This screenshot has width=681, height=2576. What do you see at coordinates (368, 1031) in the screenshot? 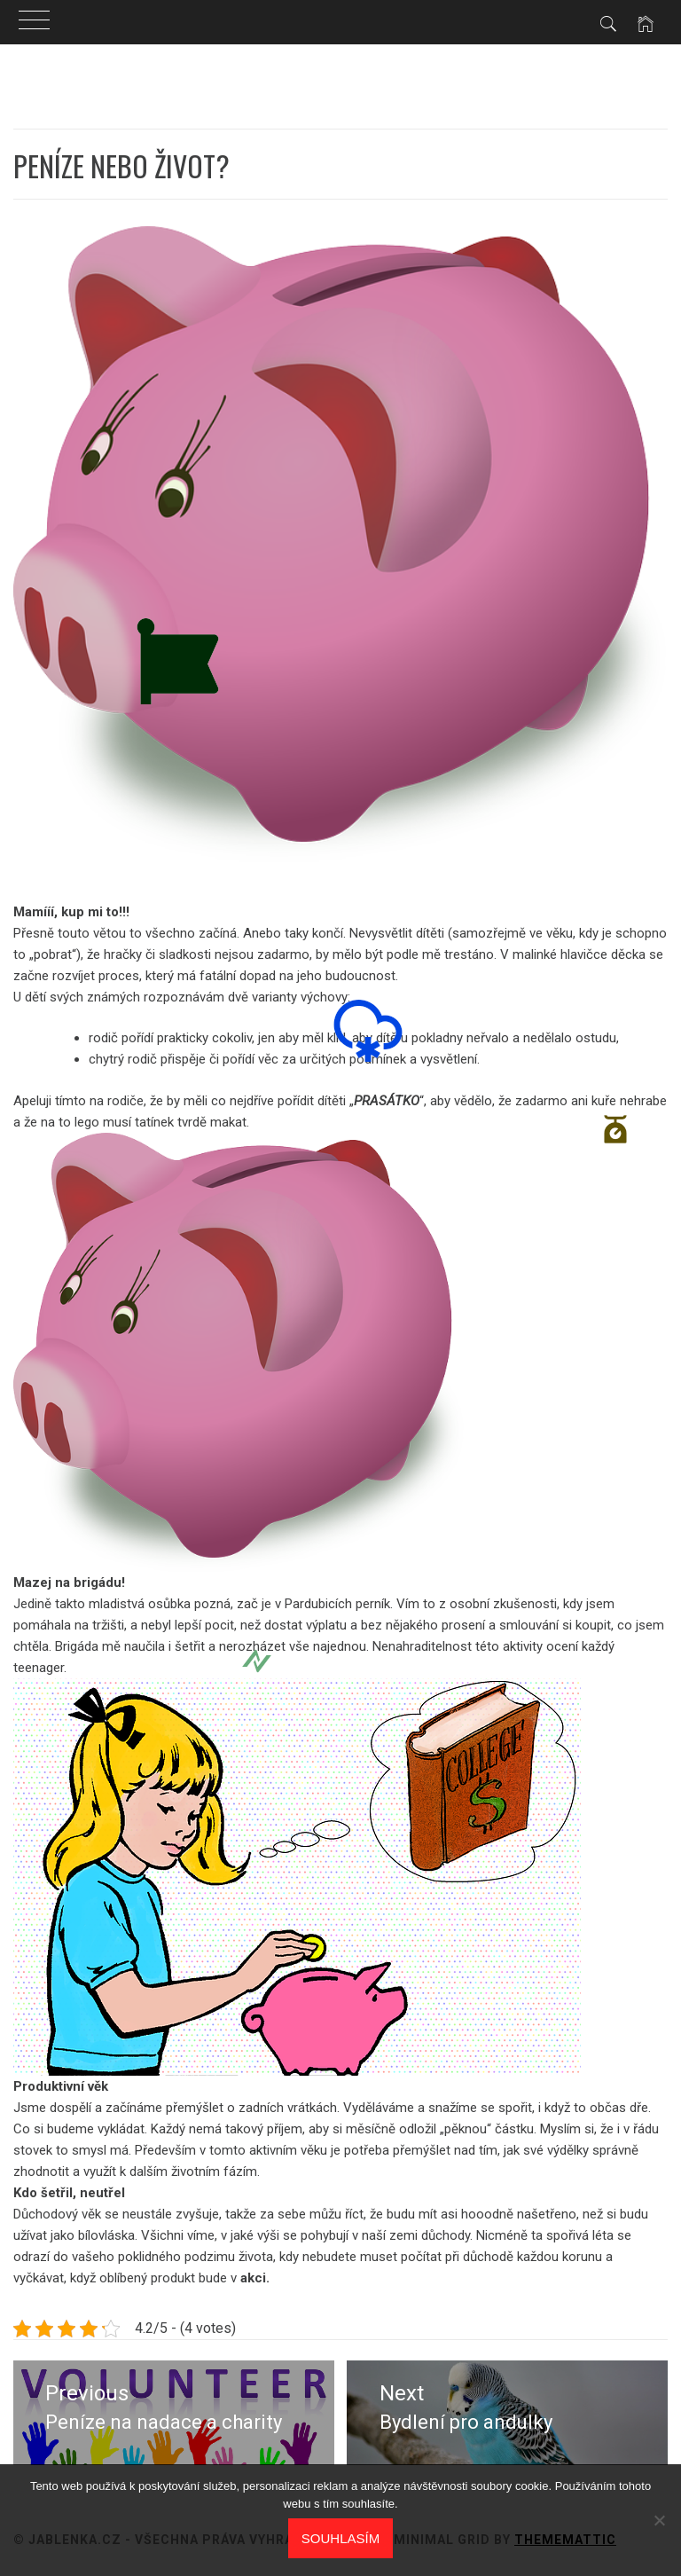
I see `indicates snowy weather conditions` at bounding box center [368, 1031].